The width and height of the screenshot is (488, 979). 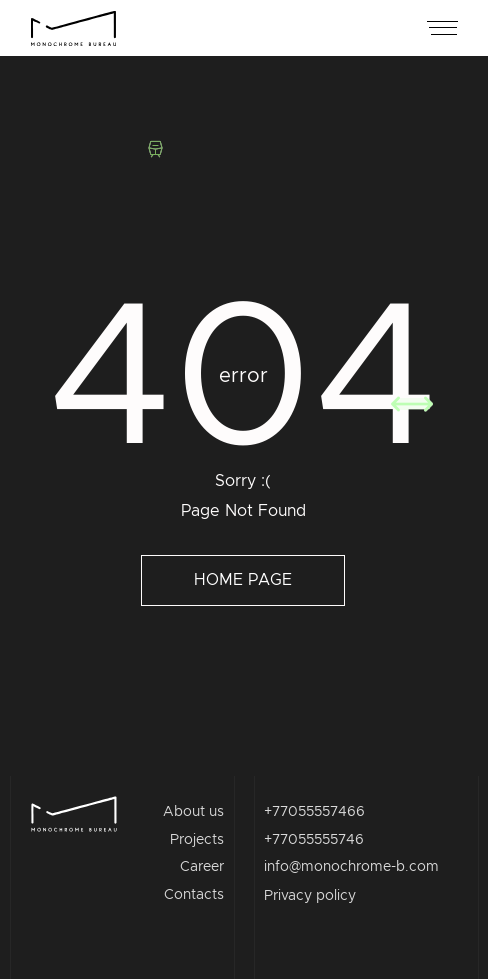 I want to click on view regional train schedules, so click(x=155, y=148).